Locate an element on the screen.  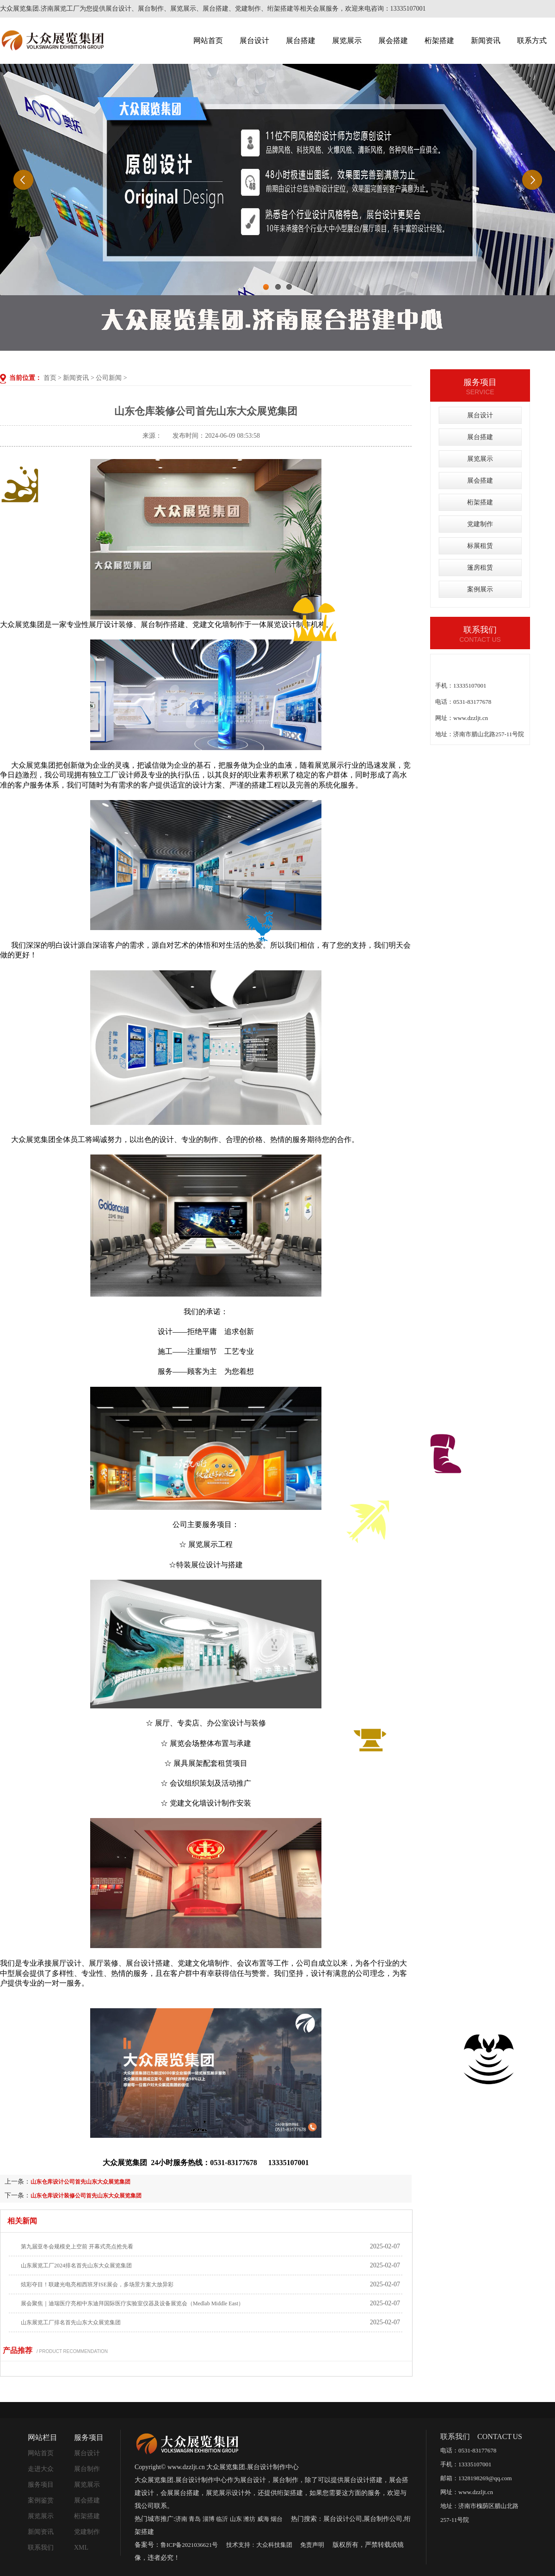
access crafting or blacksmith features is located at coordinates (370, 1738).